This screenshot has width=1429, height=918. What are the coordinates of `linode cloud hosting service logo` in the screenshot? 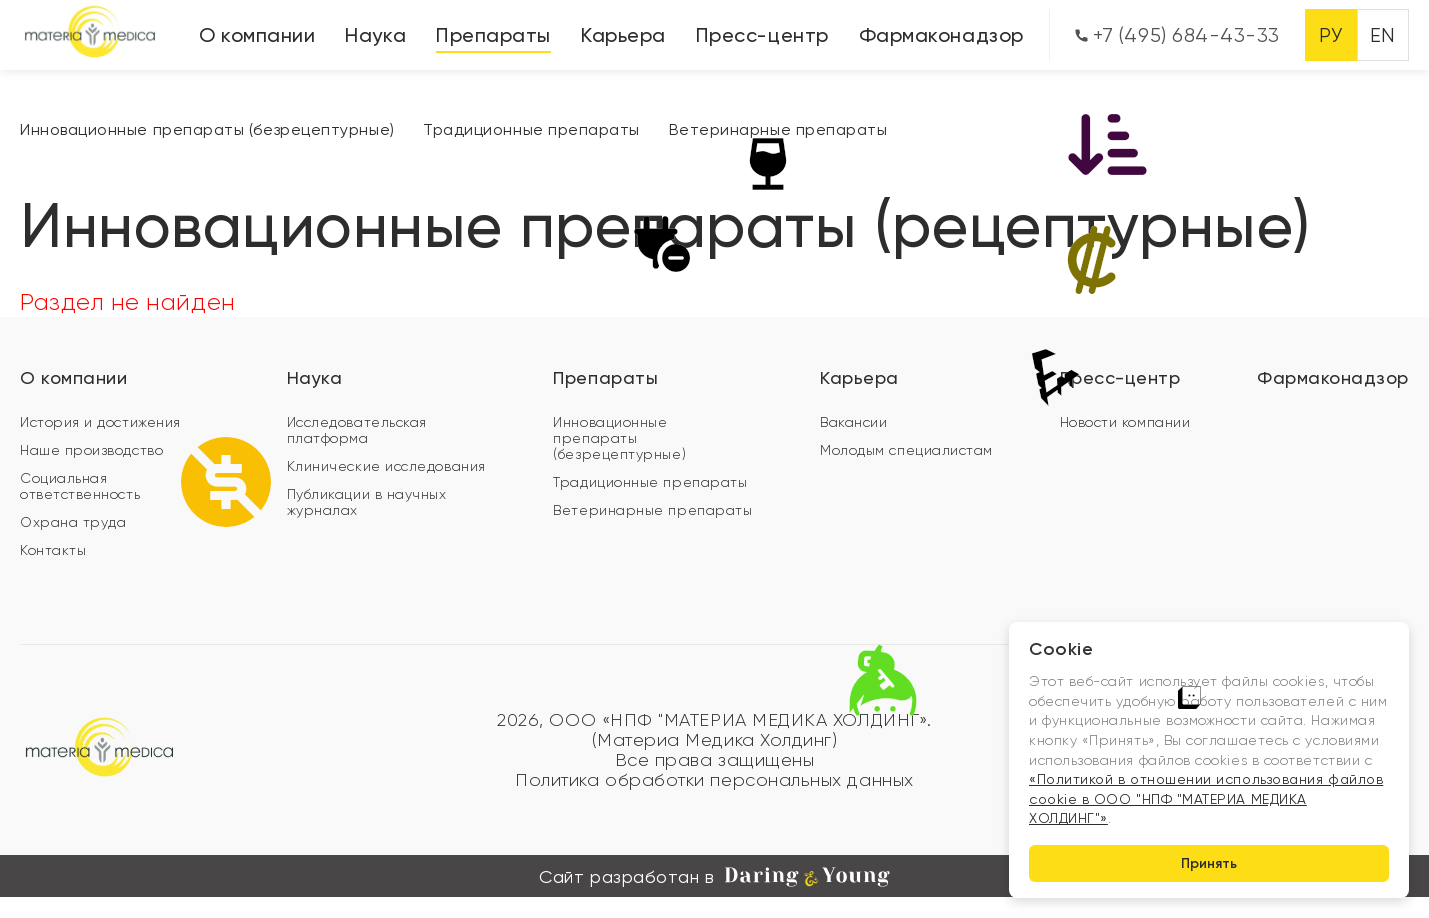 It's located at (1055, 377).